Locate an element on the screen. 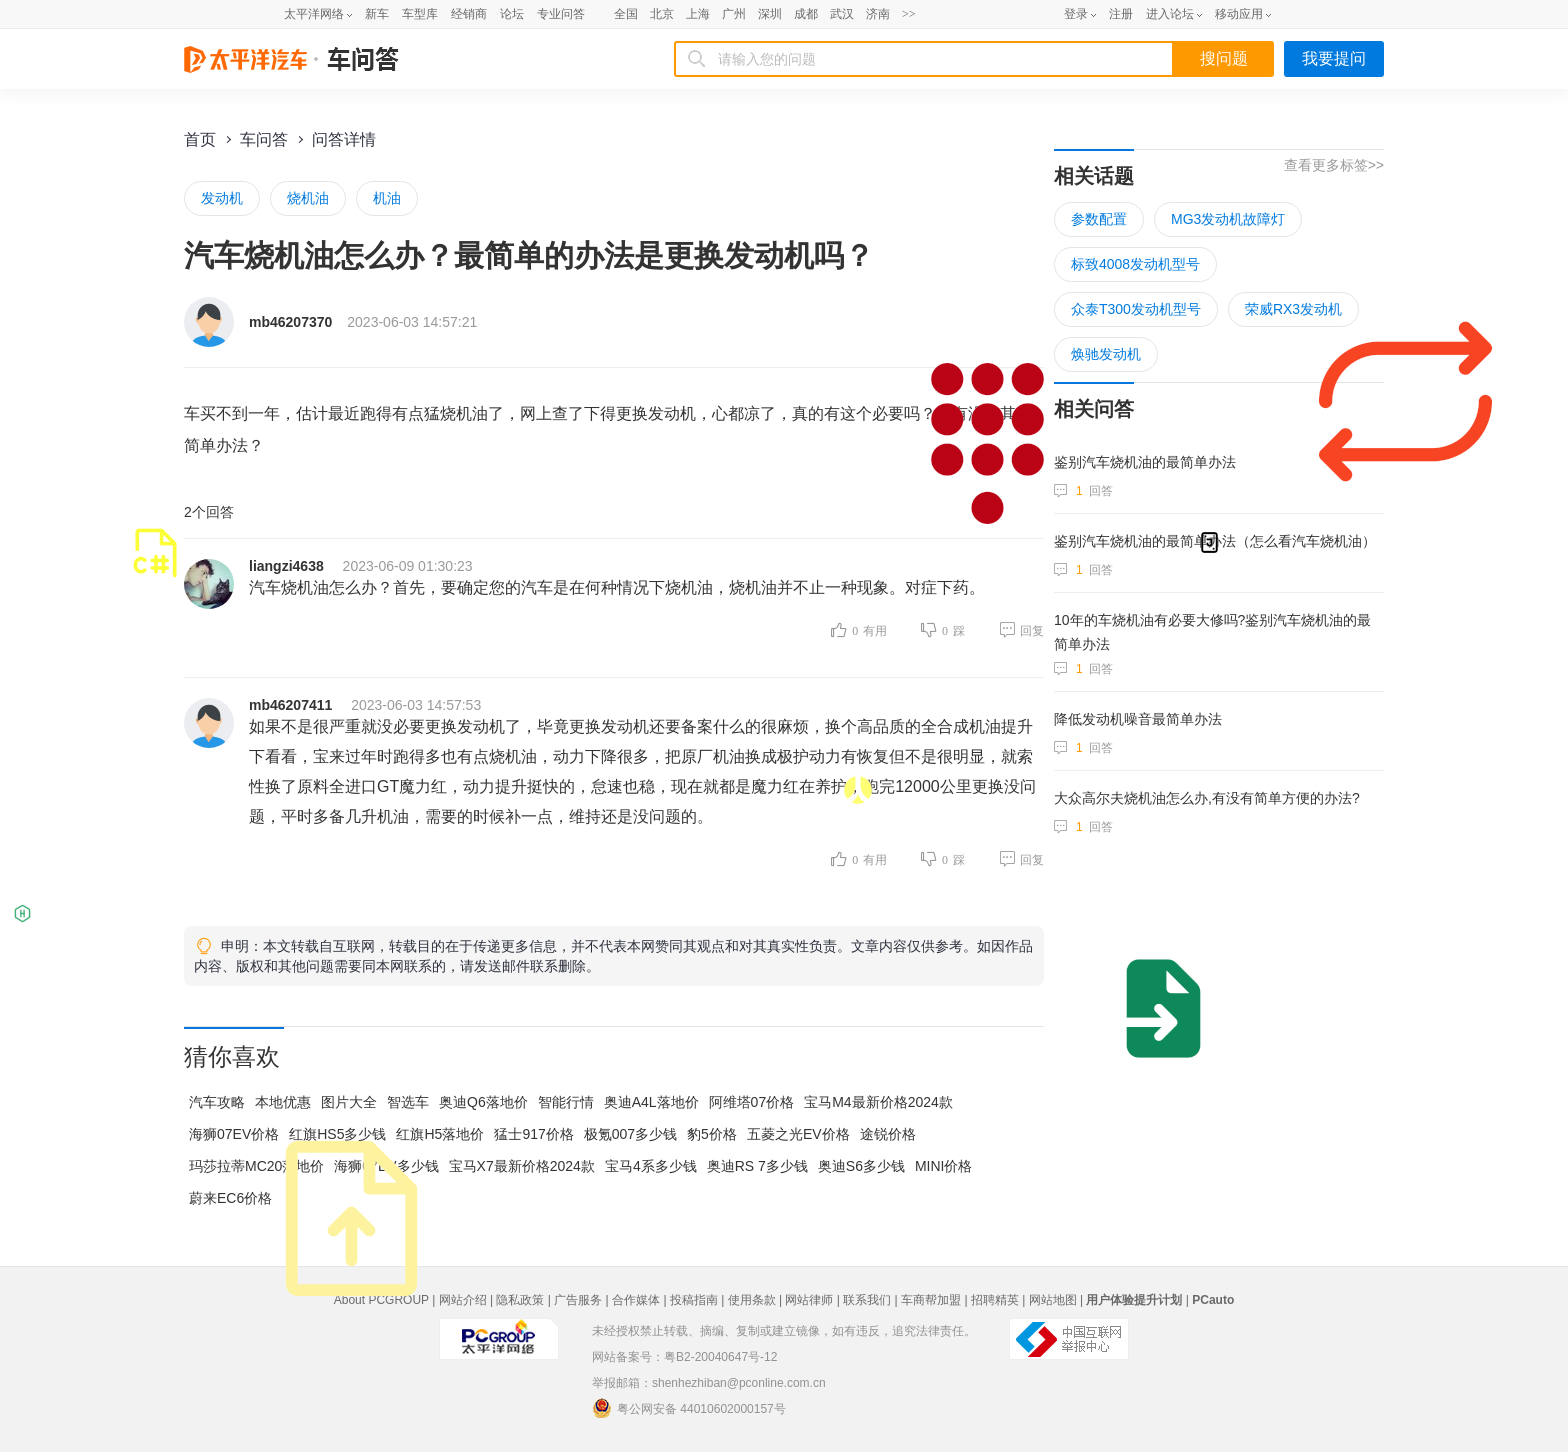 This screenshot has width=1568, height=1452. indicates a hospital or medical facility is located at coordinates (22, 913).